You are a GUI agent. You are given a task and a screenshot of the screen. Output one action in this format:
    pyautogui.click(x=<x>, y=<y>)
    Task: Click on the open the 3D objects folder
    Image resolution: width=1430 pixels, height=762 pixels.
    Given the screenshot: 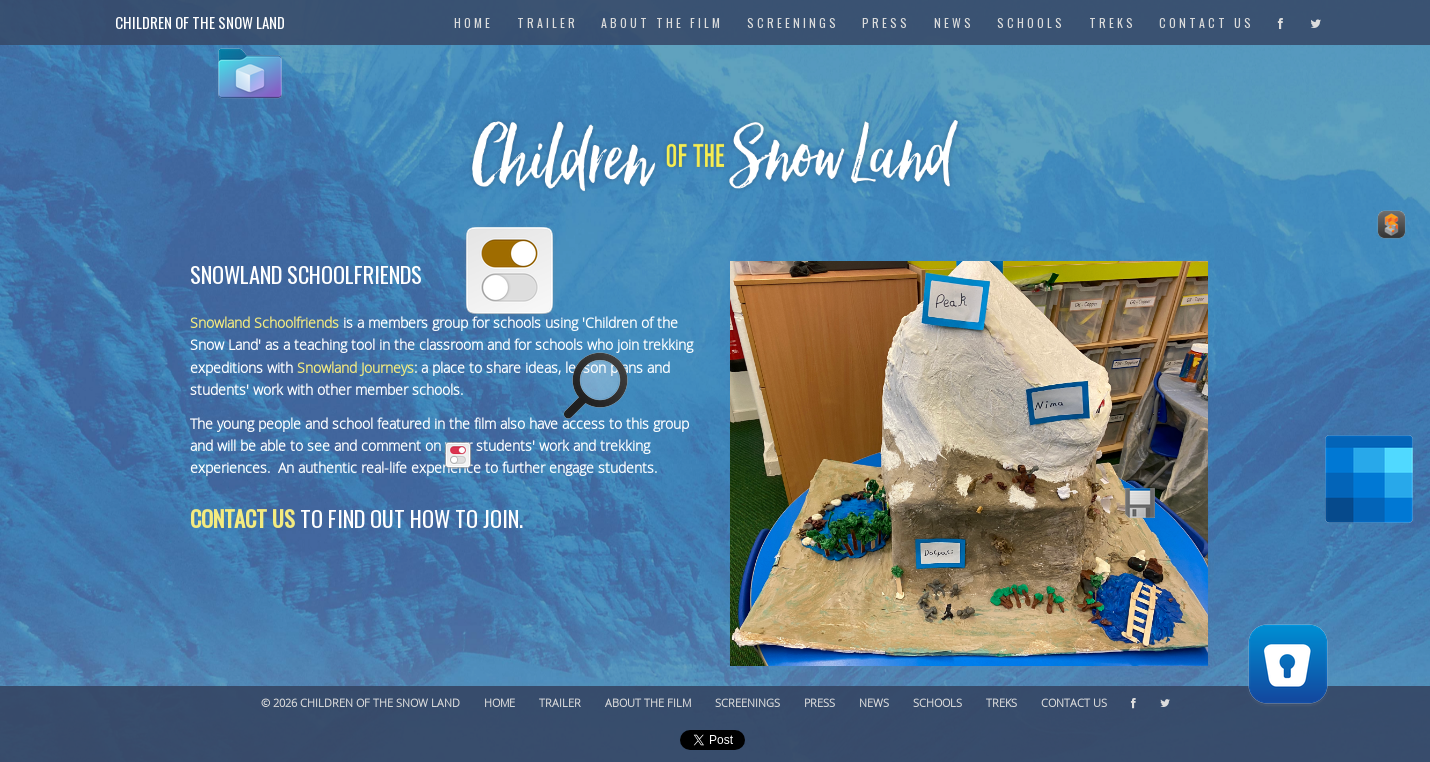 What is the action you would take?
    pyautogui.click(x=250, y=75)
    